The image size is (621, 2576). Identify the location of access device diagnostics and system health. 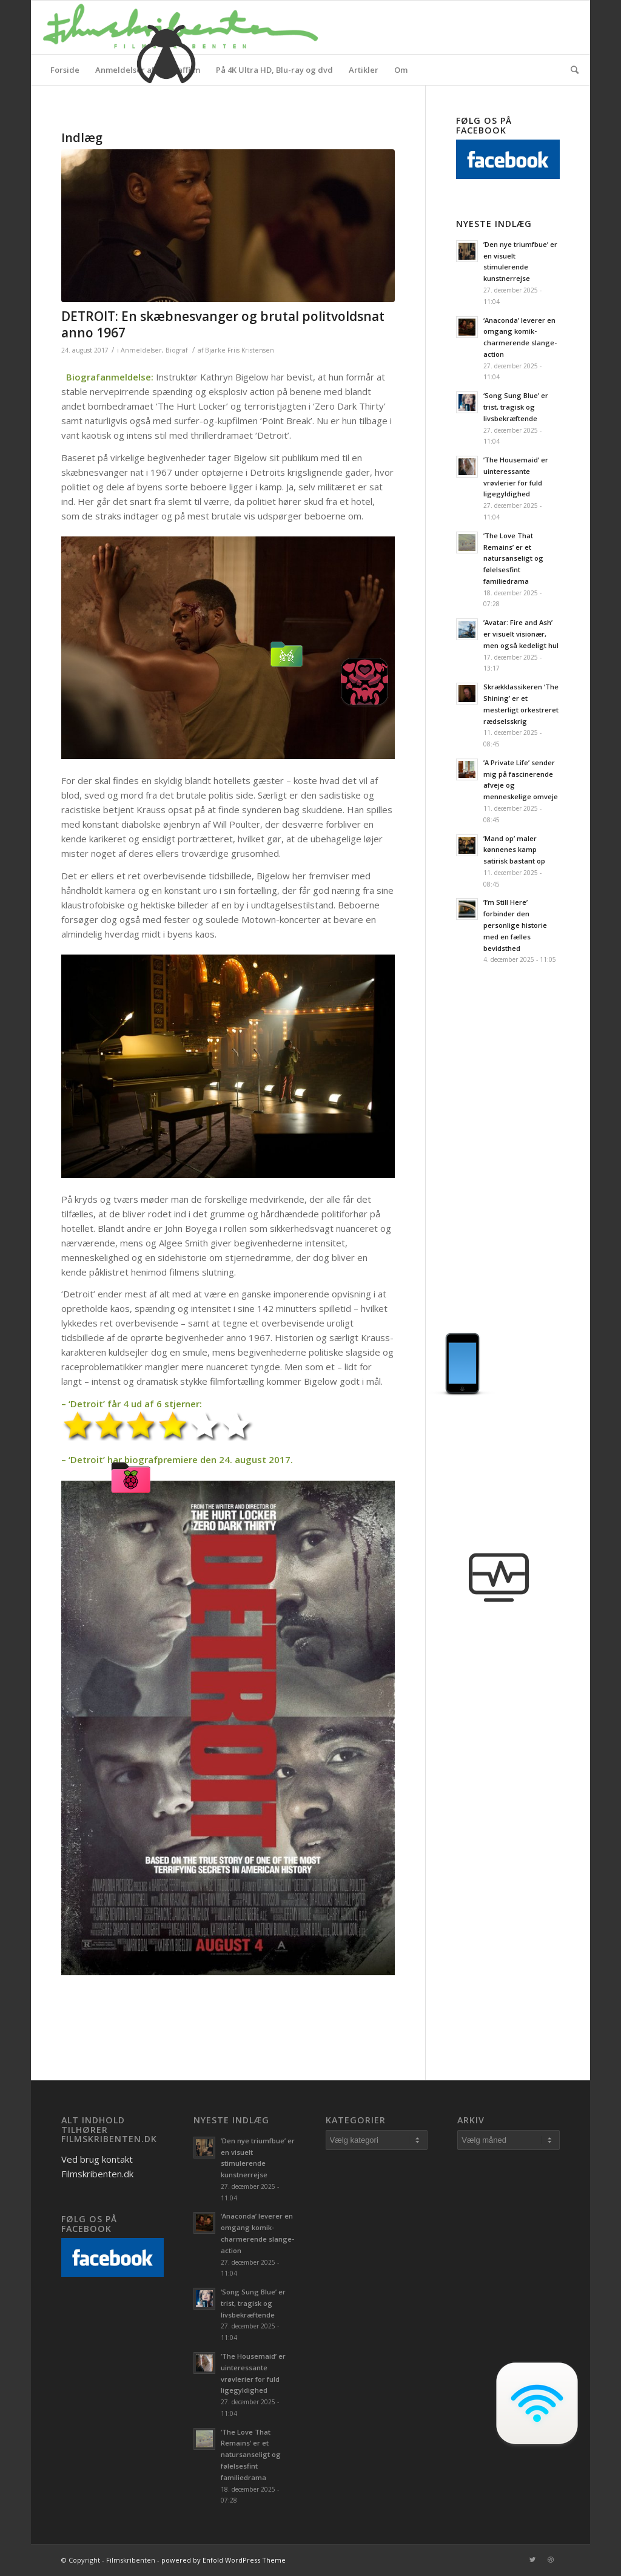
(498, 1575).